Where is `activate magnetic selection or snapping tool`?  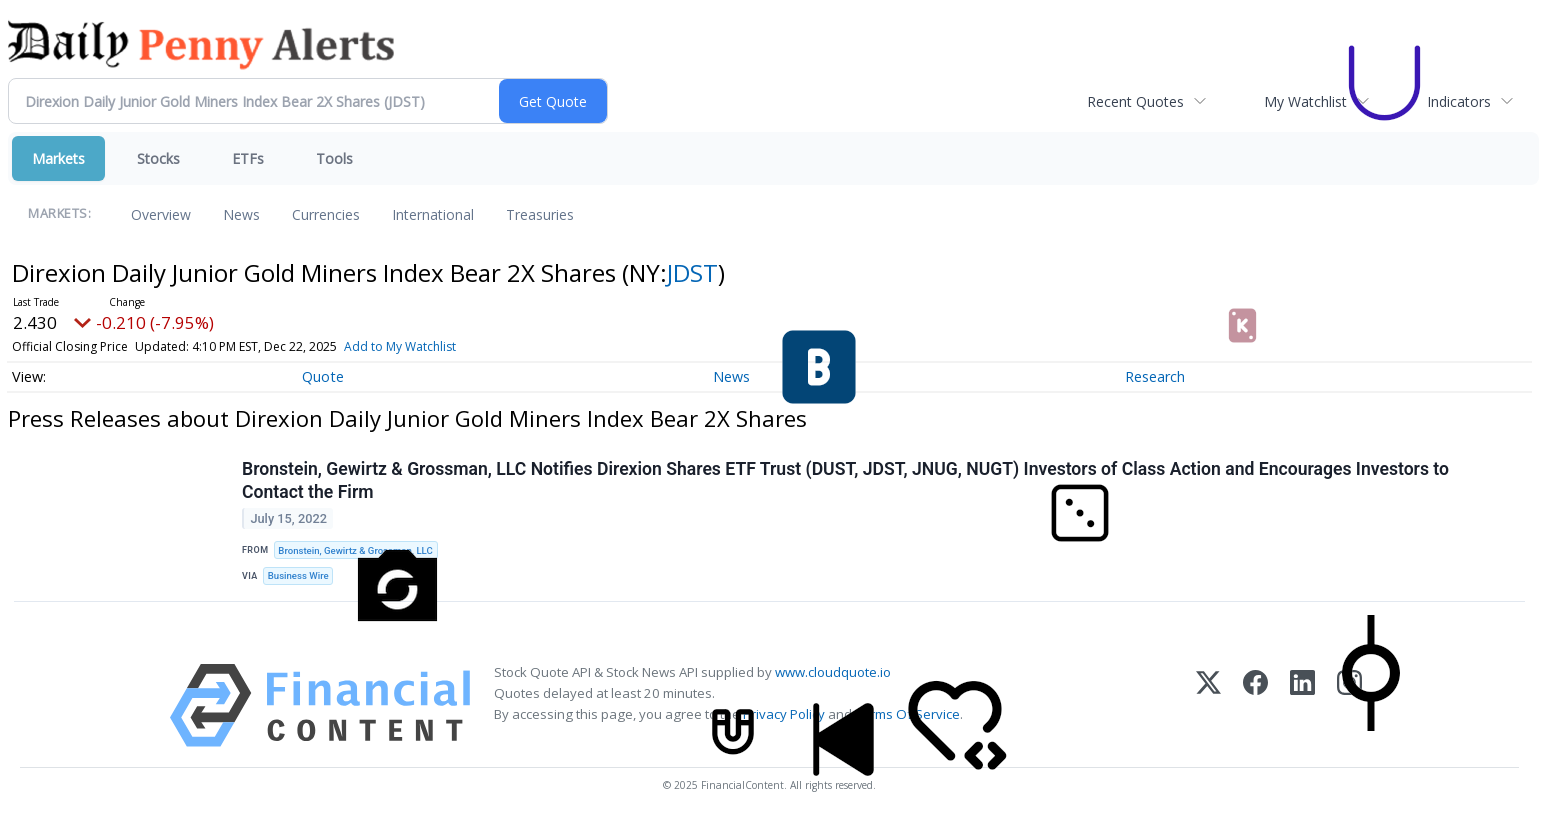
activate magnetic selection or snapping tool is located at coordinates (733, 730).